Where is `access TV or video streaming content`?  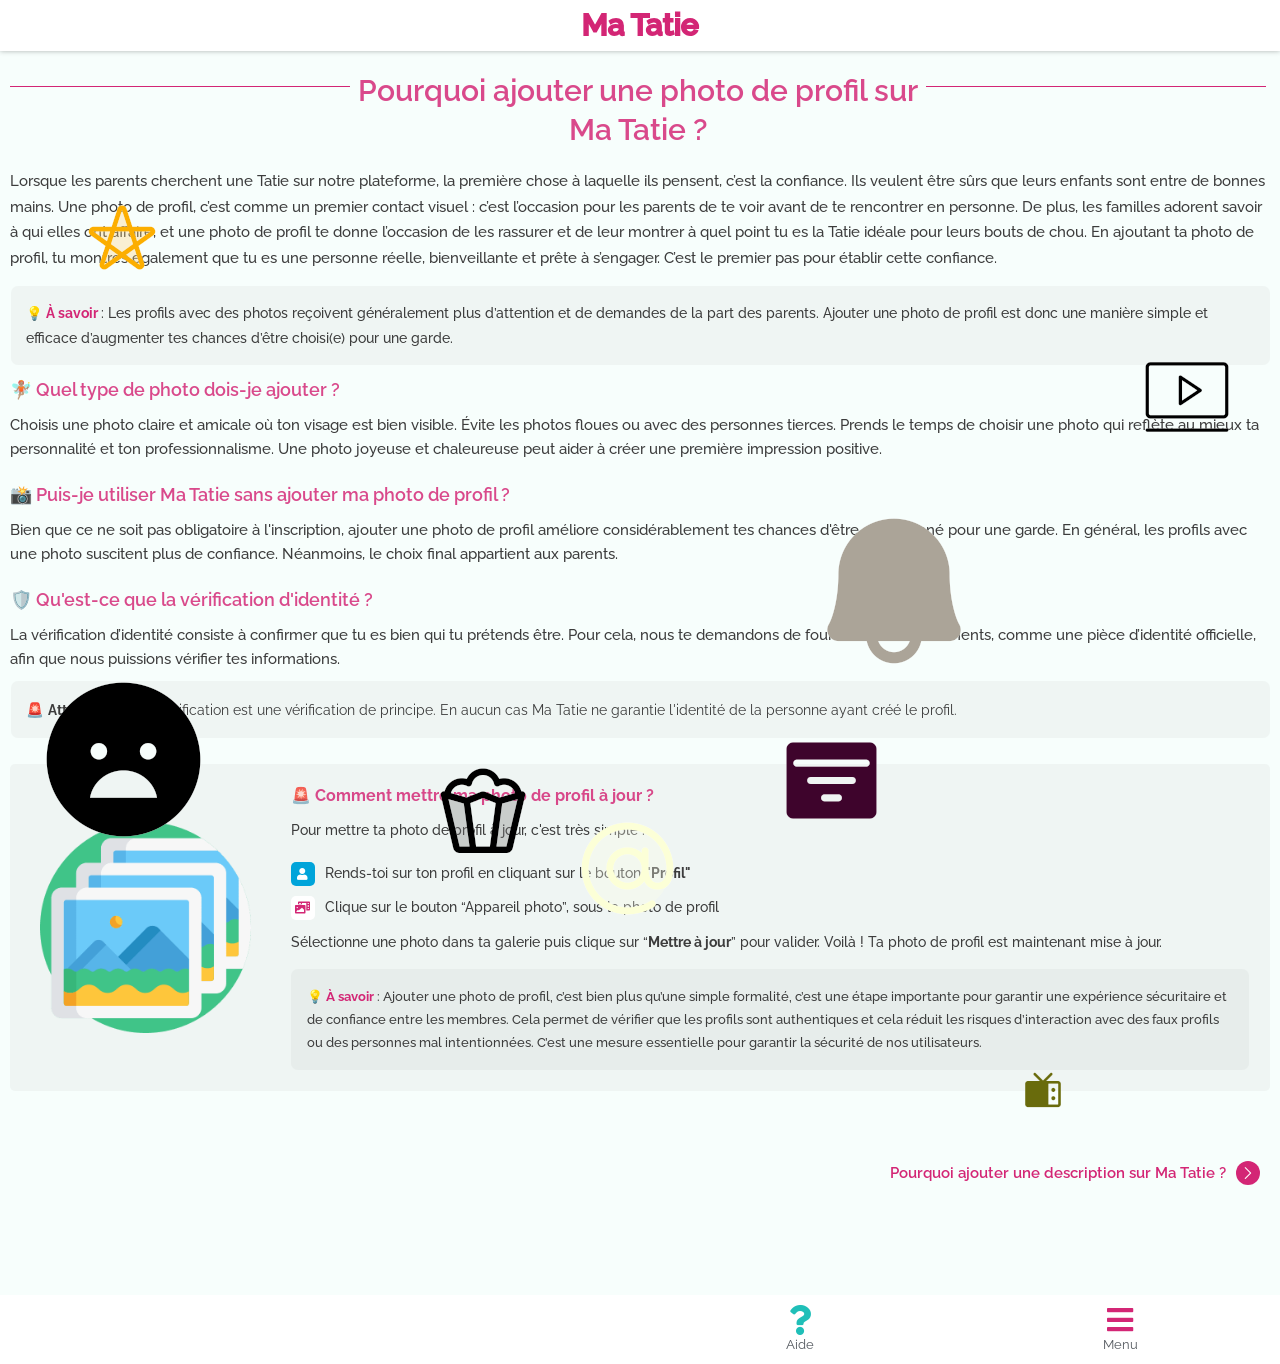 access TV or video streaming content is located at coordinates (1043, 1092).